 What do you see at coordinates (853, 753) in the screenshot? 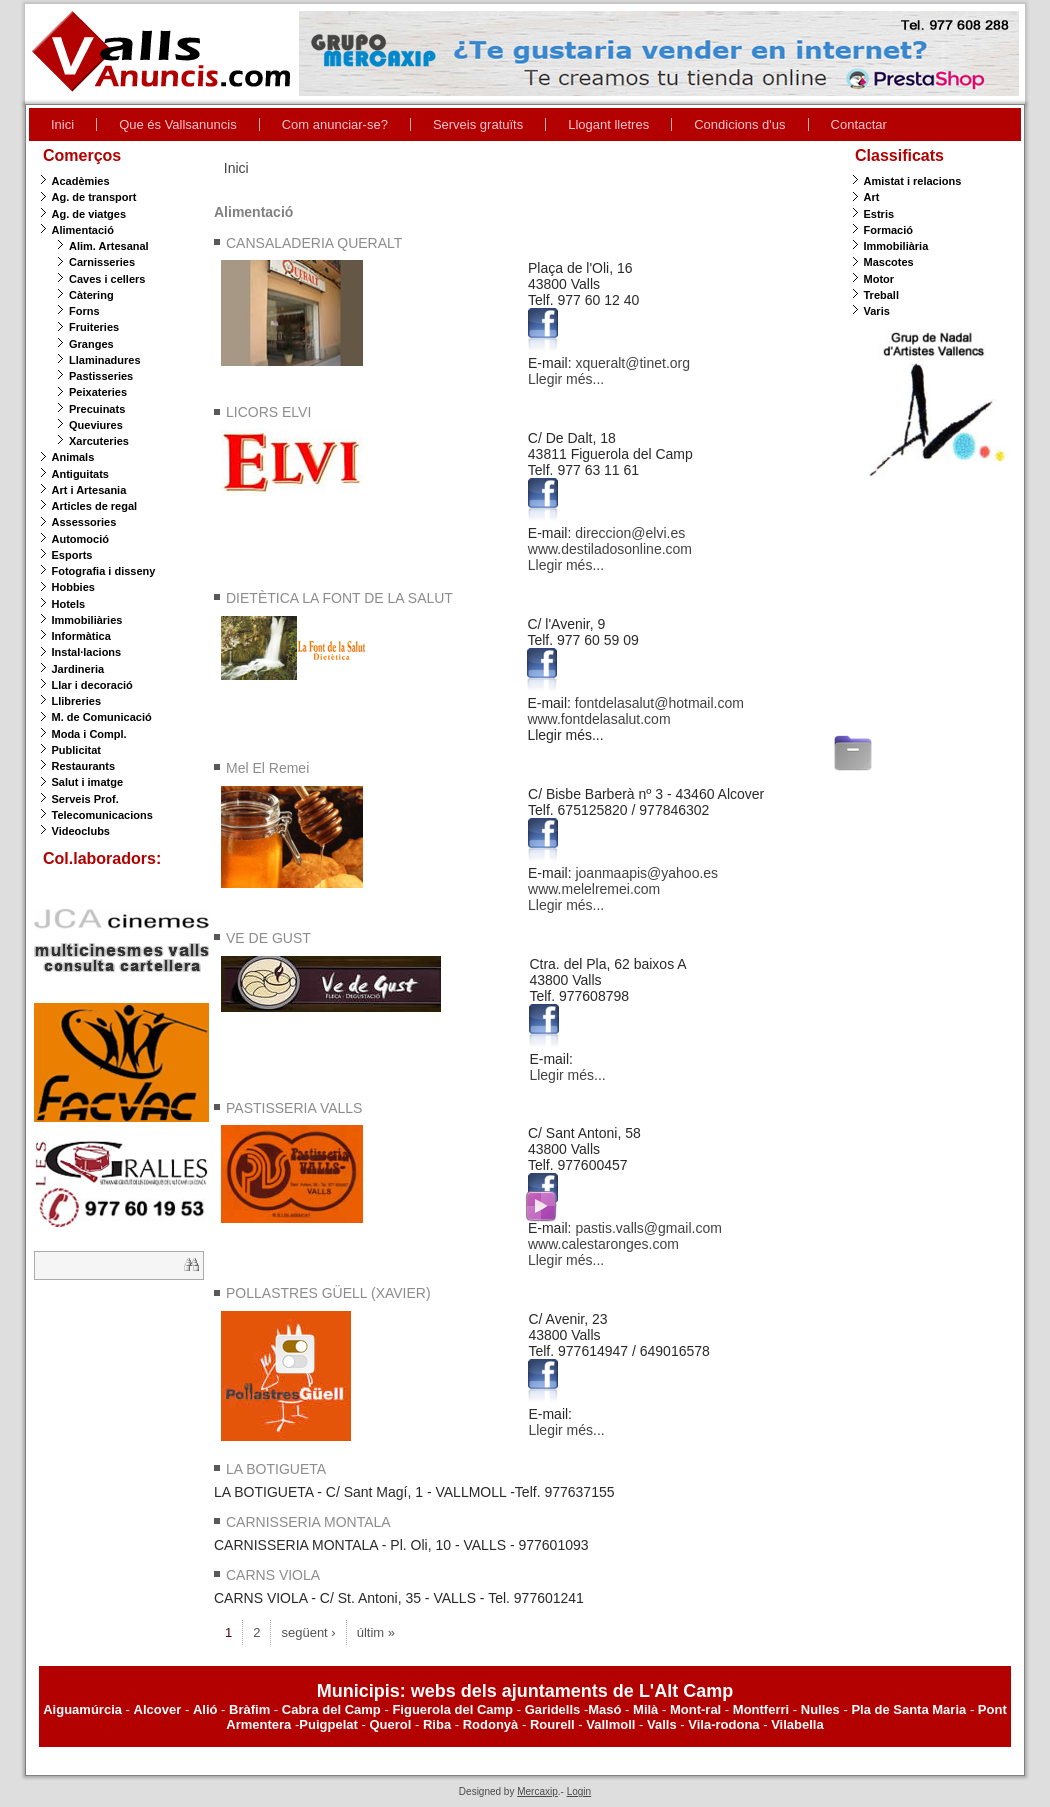
I see `open the files application` at bounding box center [853, 753].